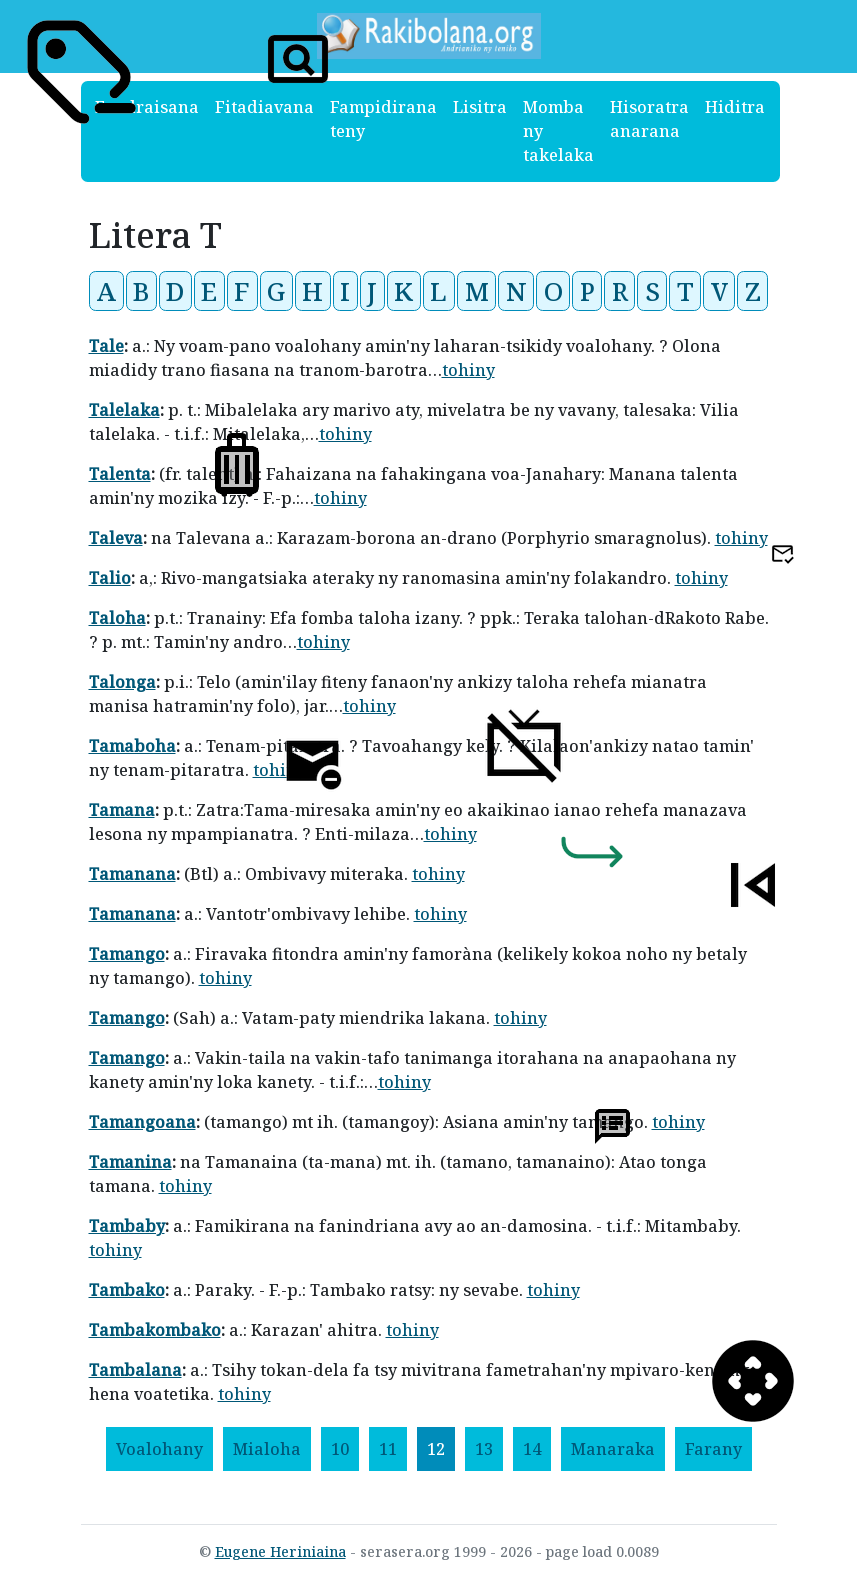  Describe the element at coordinates (312, 766) in the screenshot. I see `unsubscribe from a mailing list` at that location.